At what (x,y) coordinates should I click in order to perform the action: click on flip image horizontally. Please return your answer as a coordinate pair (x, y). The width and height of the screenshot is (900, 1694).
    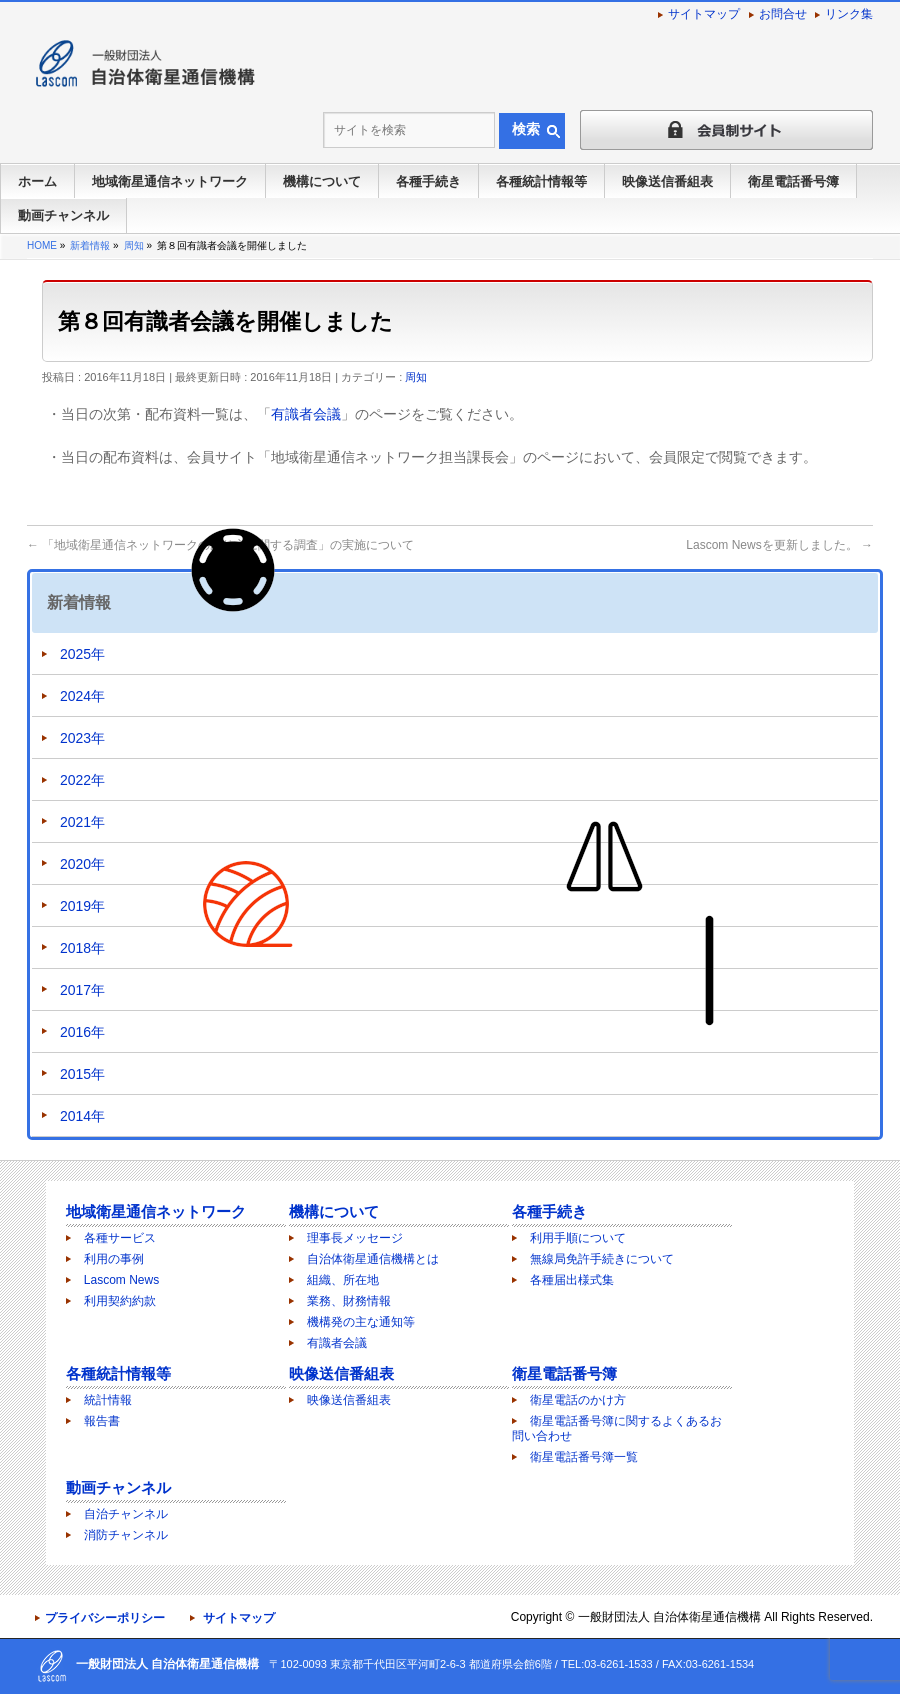
    Looking at the image, I should click on (604, 859).